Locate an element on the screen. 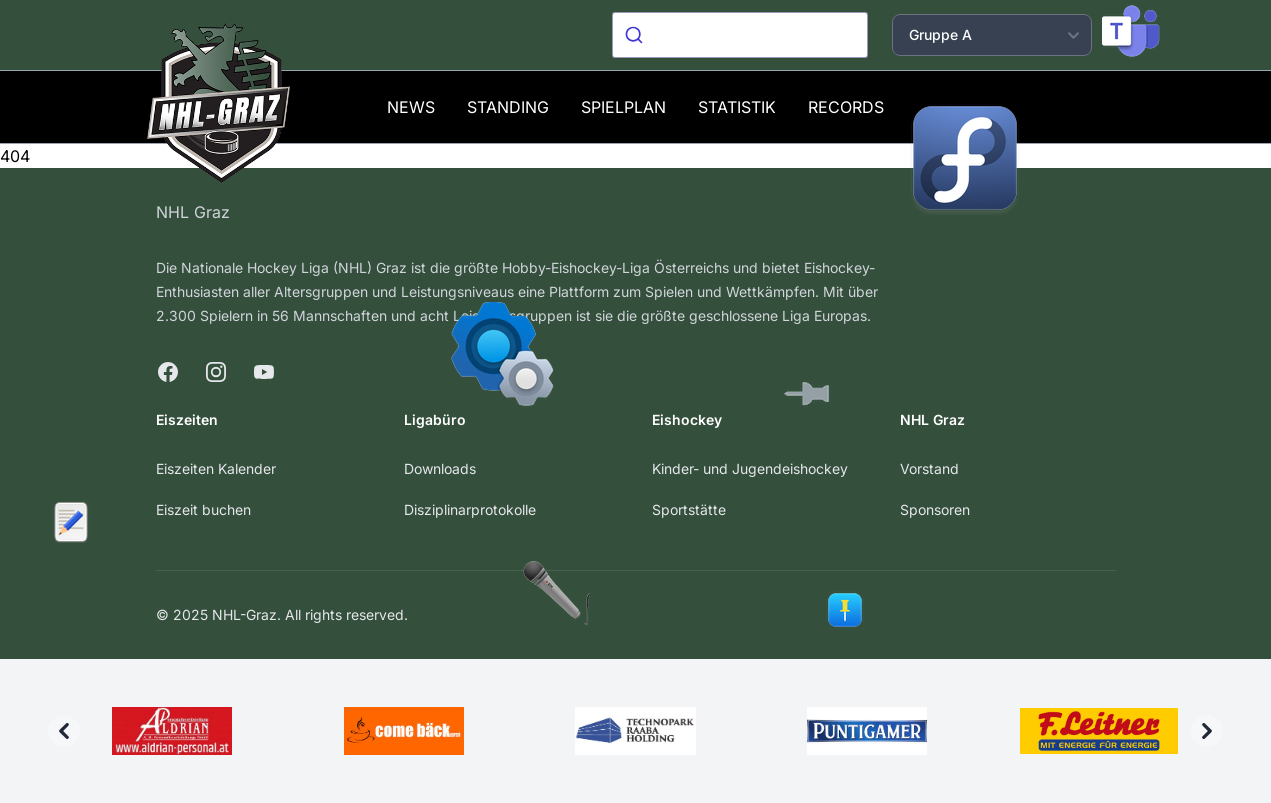 This screenshot has width=1271, height=803. access microphone settings is located at coordinates (556, 594).